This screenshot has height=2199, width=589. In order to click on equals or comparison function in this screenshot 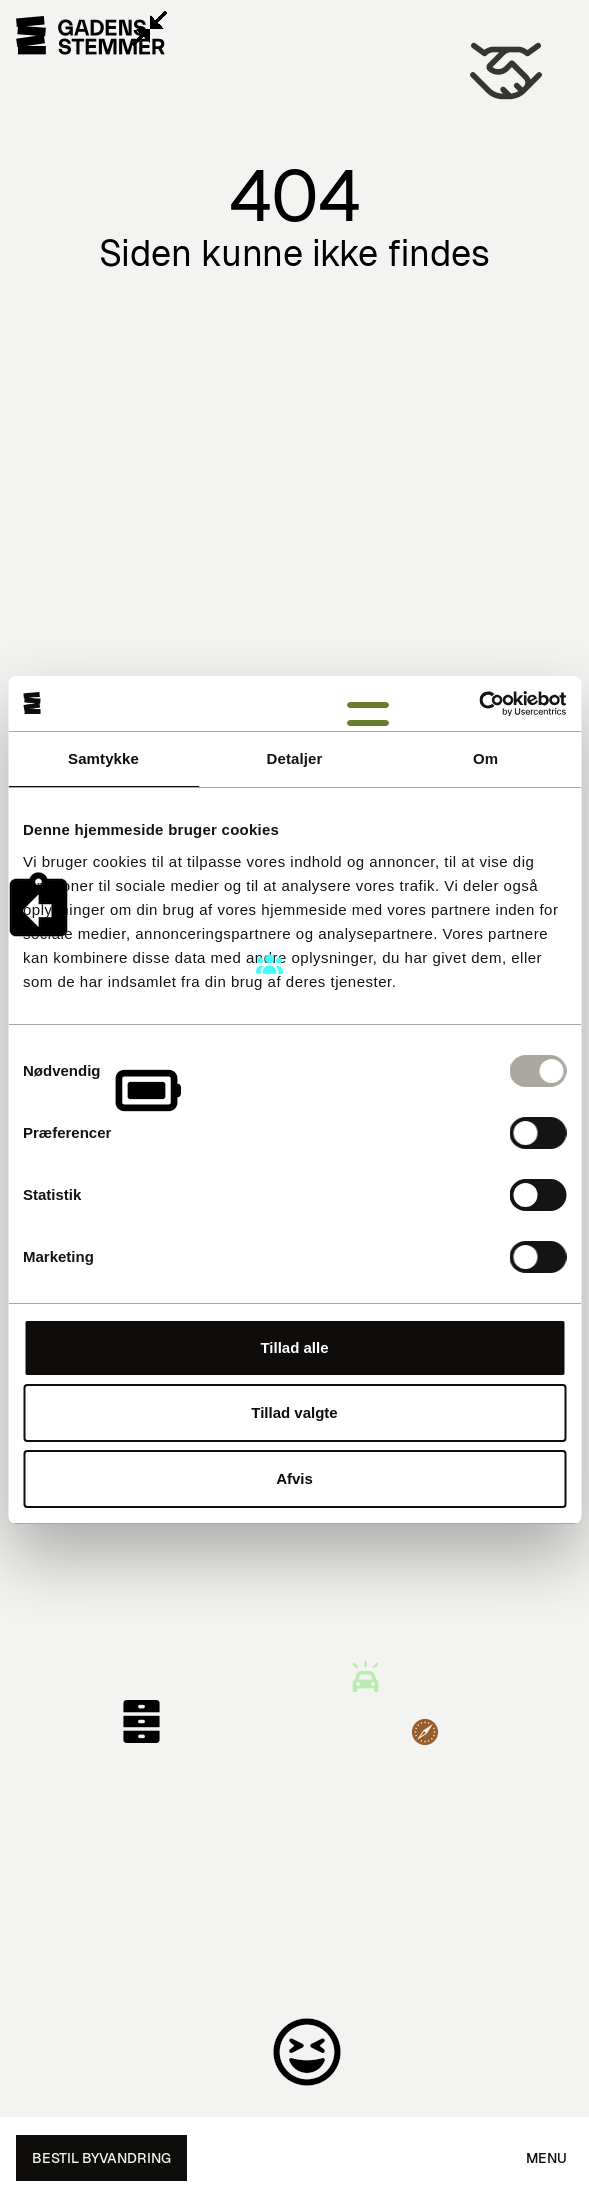, I will do `click(368, 714)`.